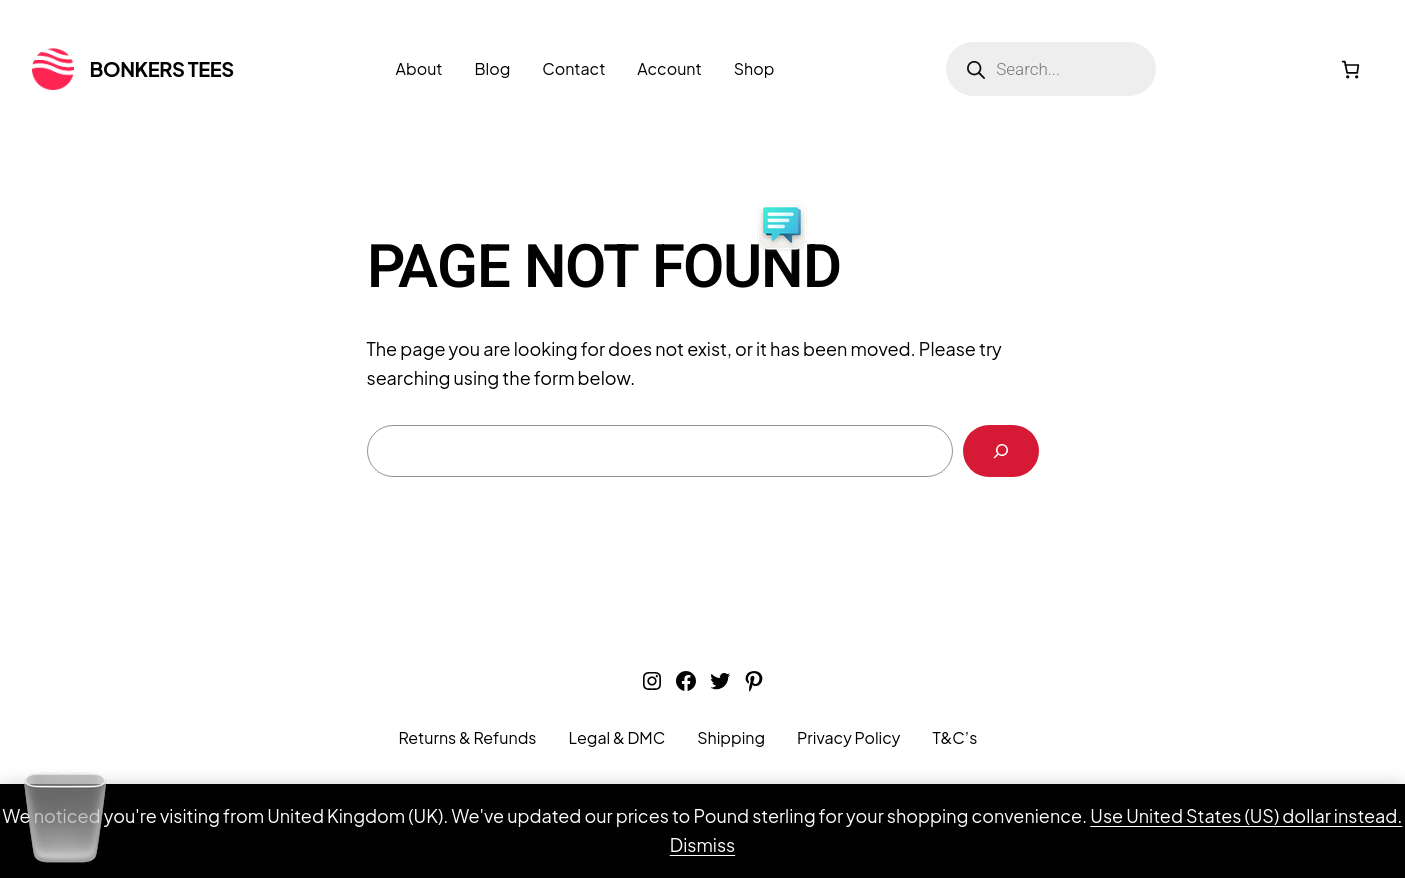  Describe the element at coordinates (65, 816) in the screenshot. I see `empty trash bin with no items to delete` at that location.